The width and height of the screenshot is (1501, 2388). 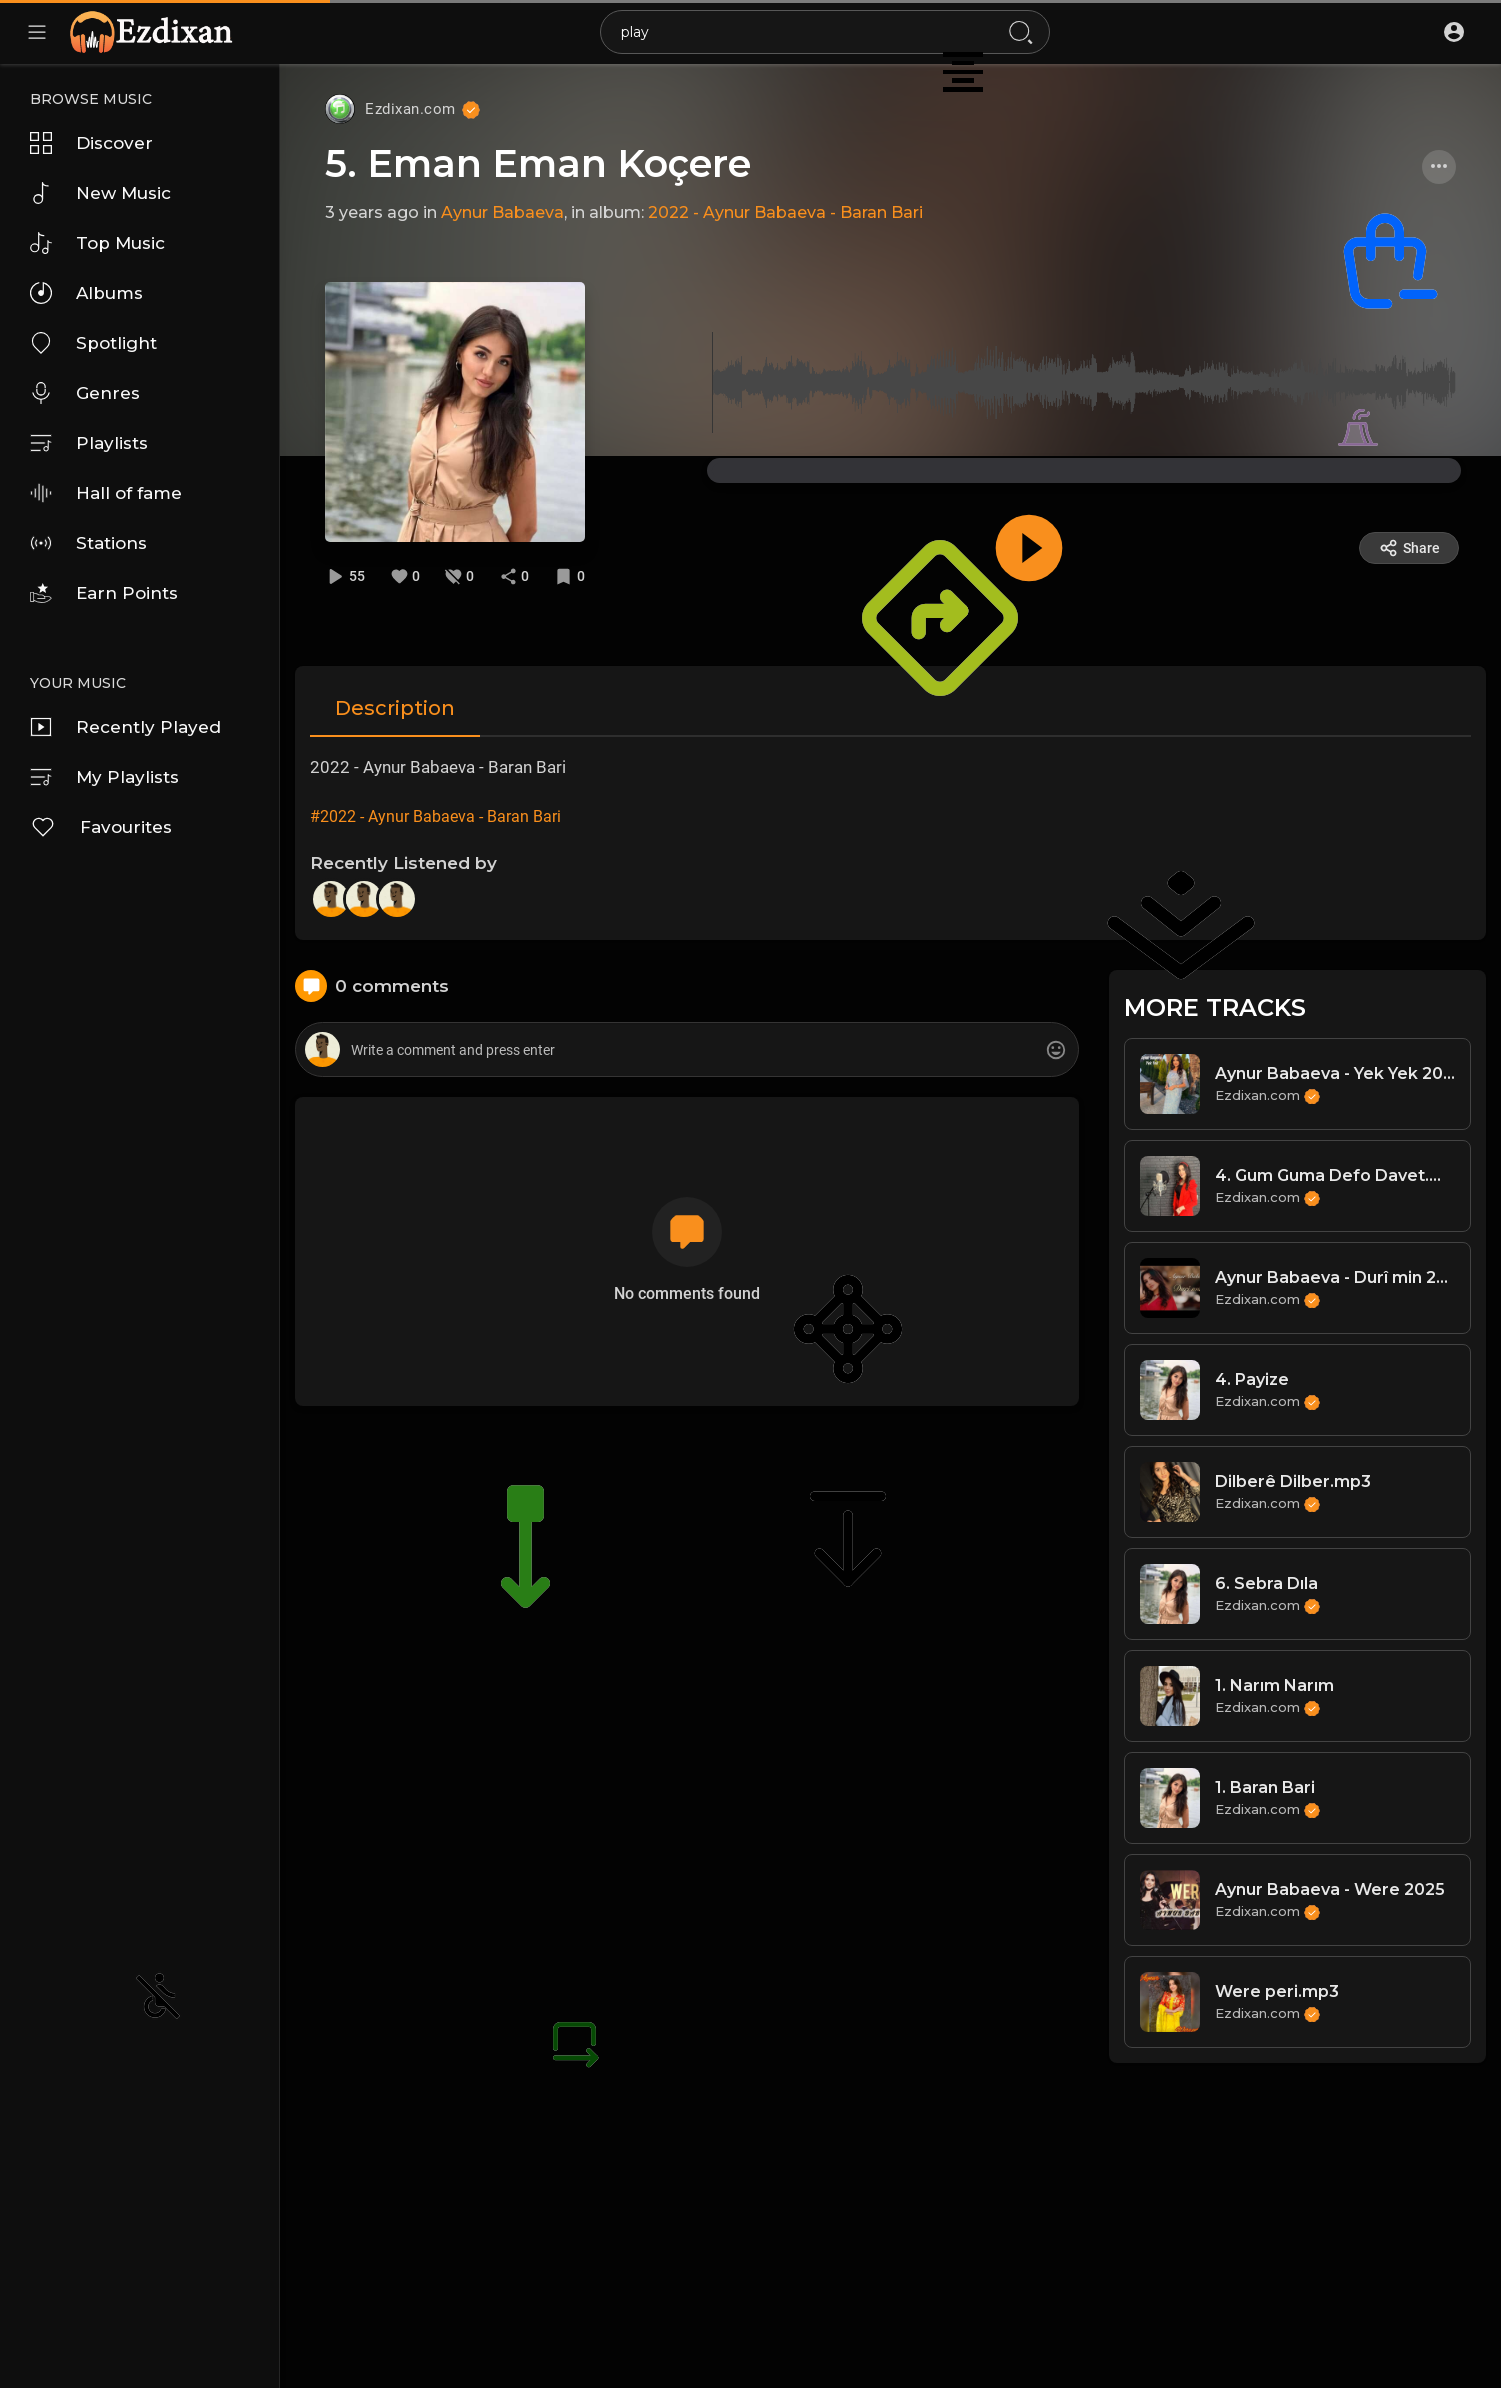 I want to click on remove an item from your shopping bag, so click(x=1385, y=261).